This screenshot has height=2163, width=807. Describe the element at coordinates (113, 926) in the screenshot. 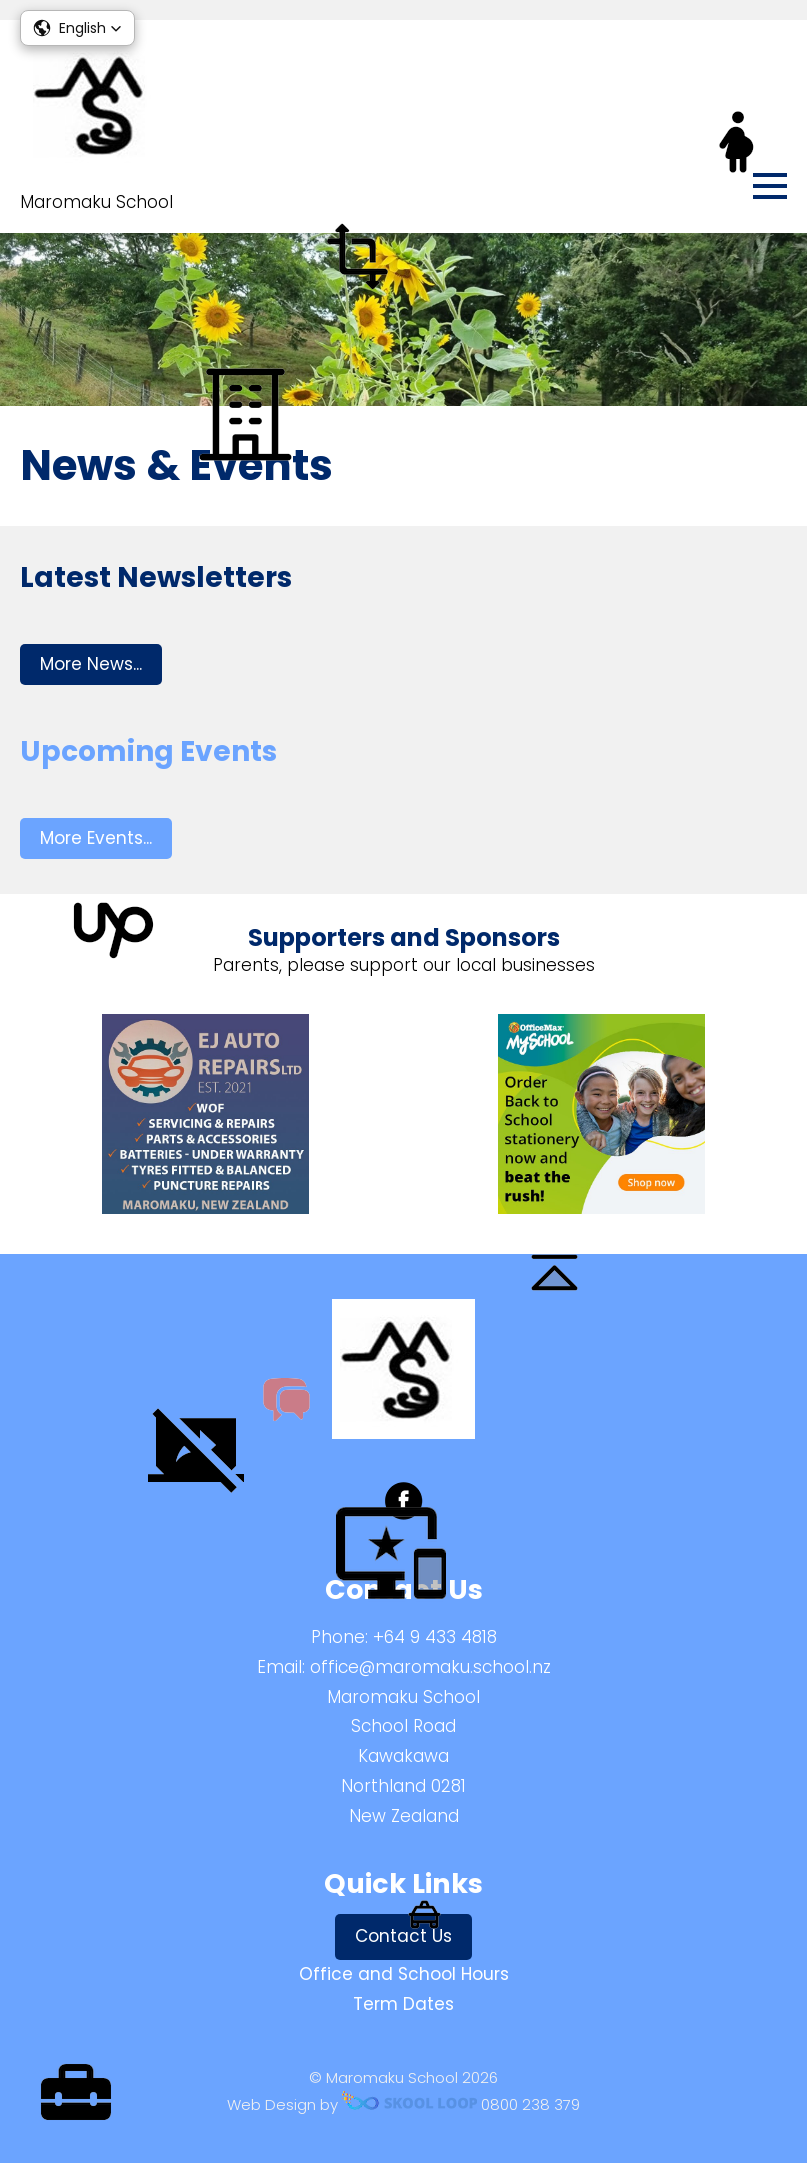

I see `link to upwork freelancer profile` at that location.